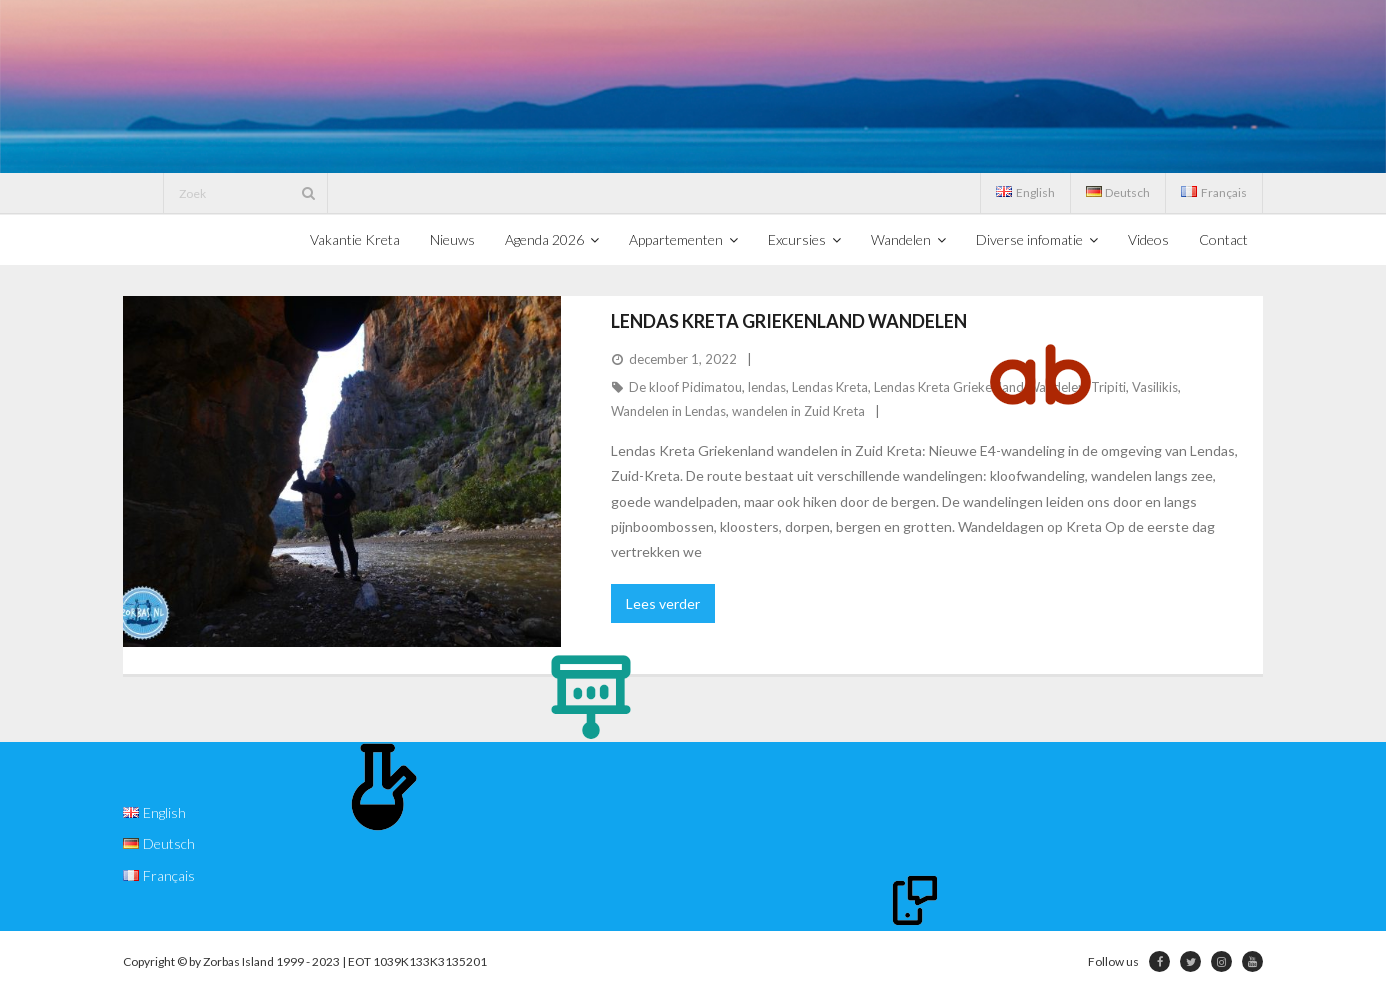 The height and width of the screenshot is (992, 1386). Describe the element at coordinates (382, 787) in the screenshot. I see `access smoking or cannabis-related content` at that location.